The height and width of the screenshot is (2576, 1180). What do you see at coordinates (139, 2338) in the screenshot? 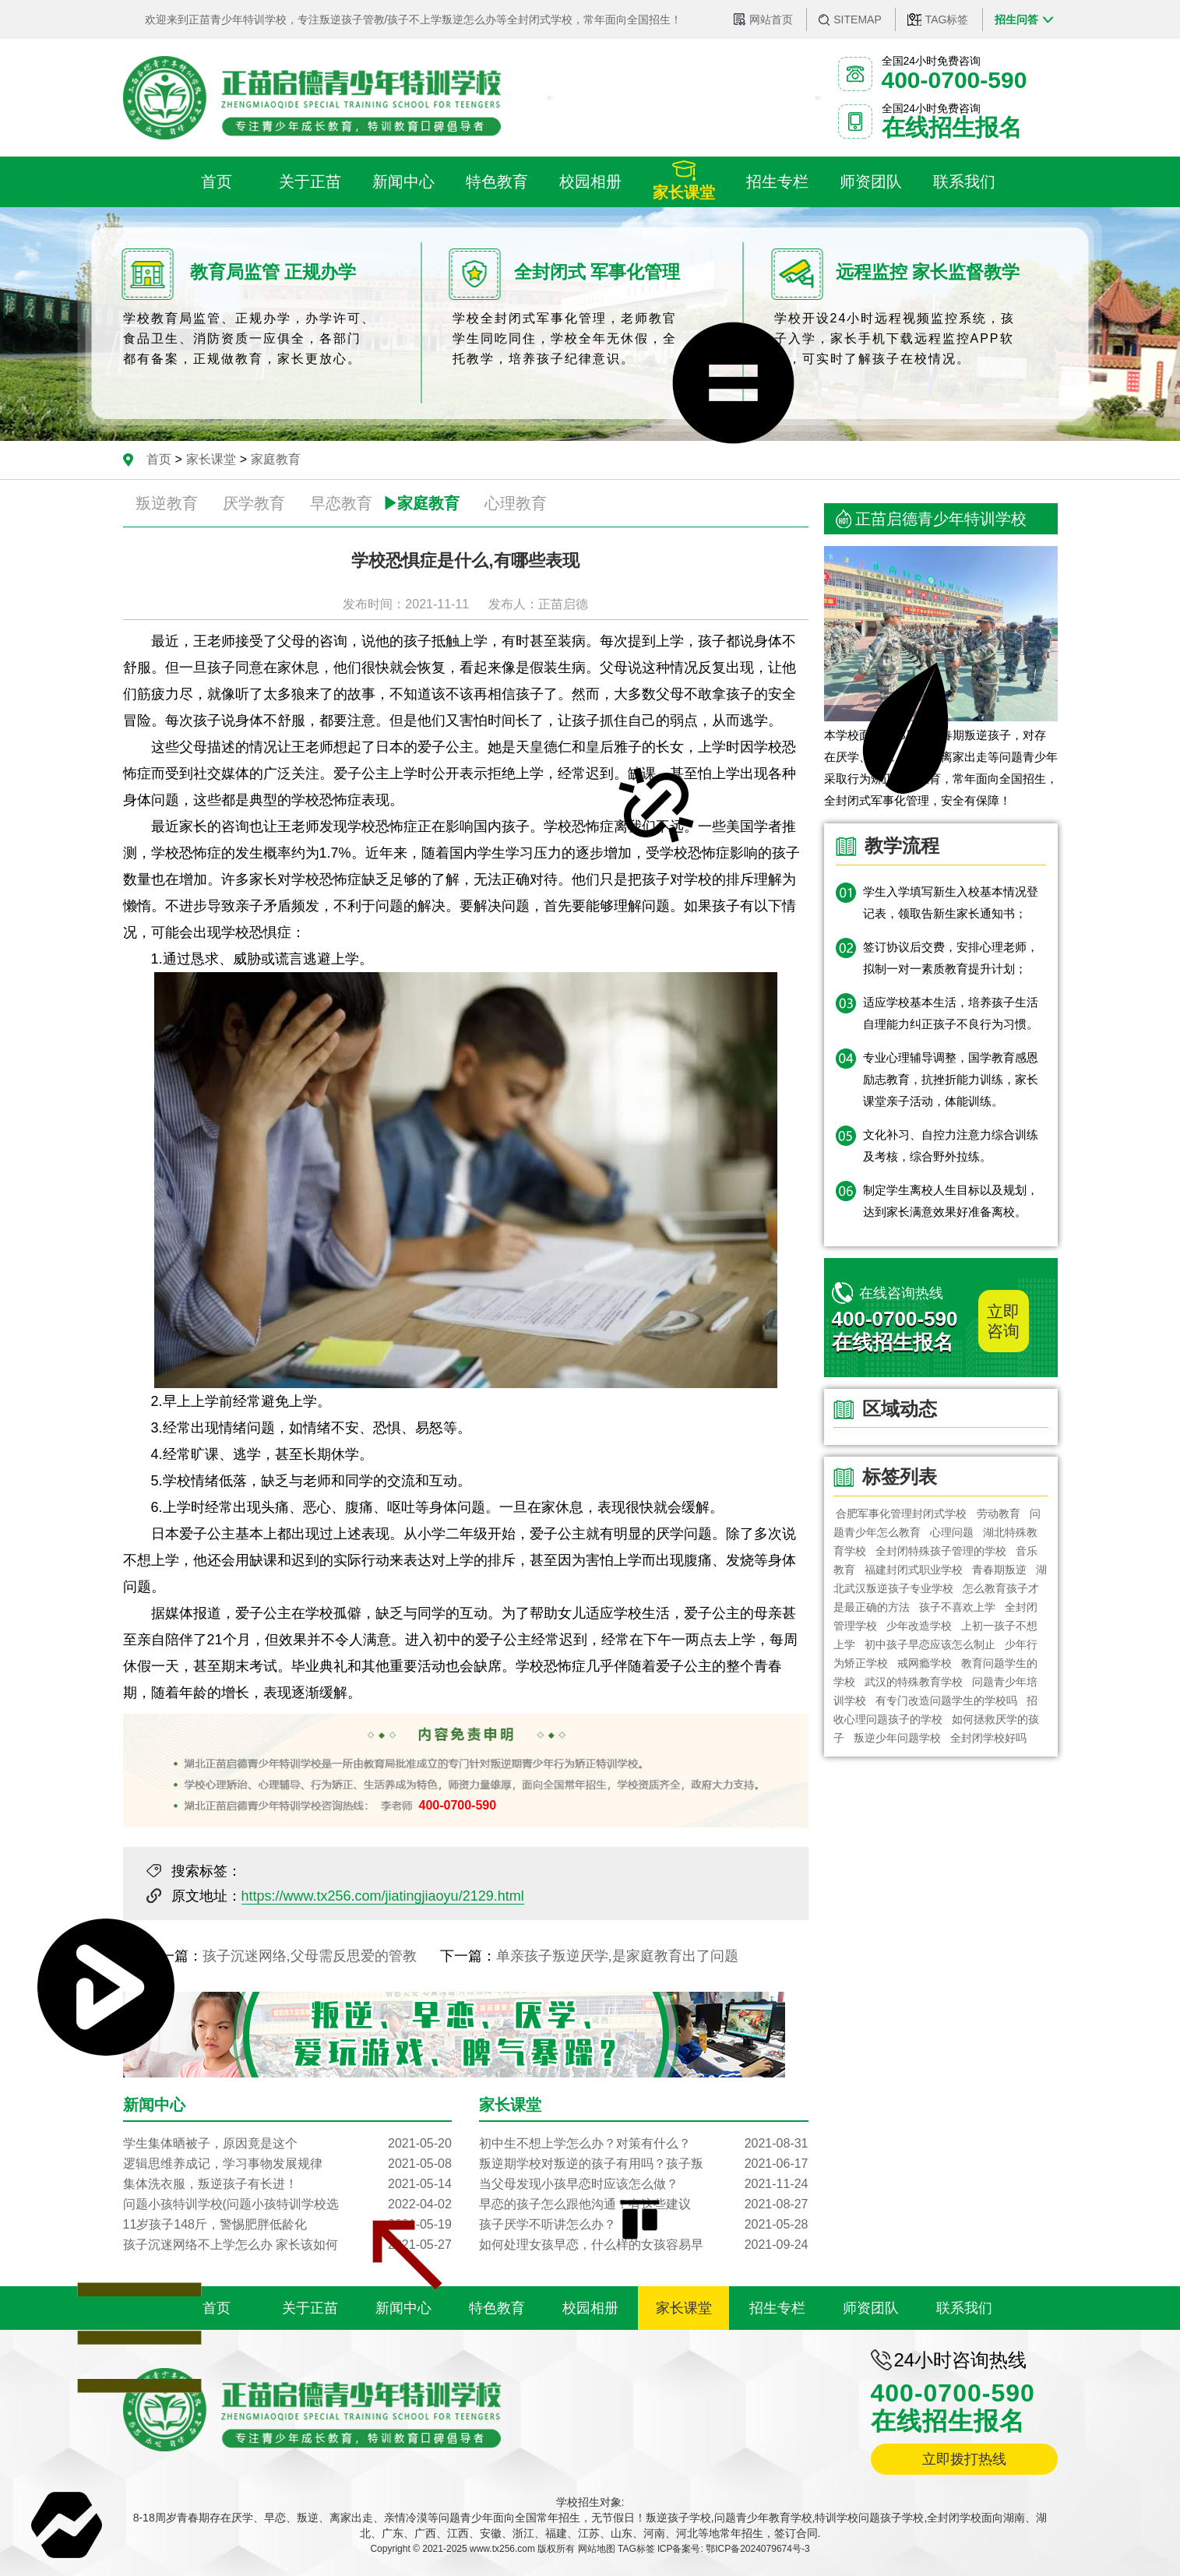
I see `open the navigation menu` at bounding box center [139, 2338].